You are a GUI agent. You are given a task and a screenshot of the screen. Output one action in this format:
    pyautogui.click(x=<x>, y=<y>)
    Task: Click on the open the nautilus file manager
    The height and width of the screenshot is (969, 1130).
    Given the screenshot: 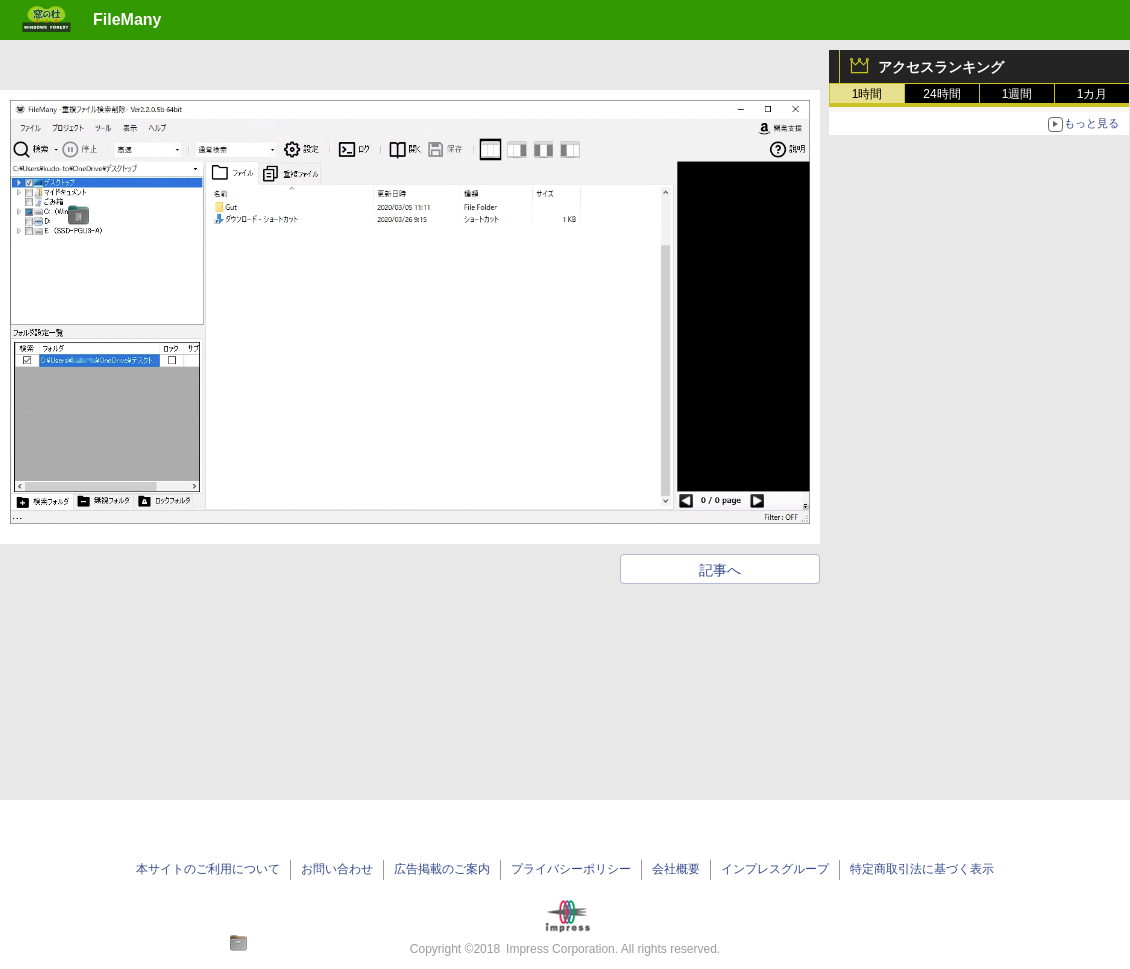 What is the action you would take?
    pyautogui.click(x=238, y=942)
    